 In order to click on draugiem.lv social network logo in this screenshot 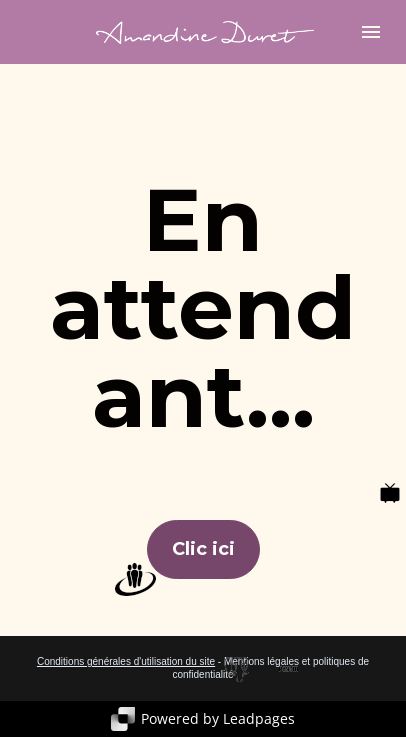, I will do `click(135, 579)`.